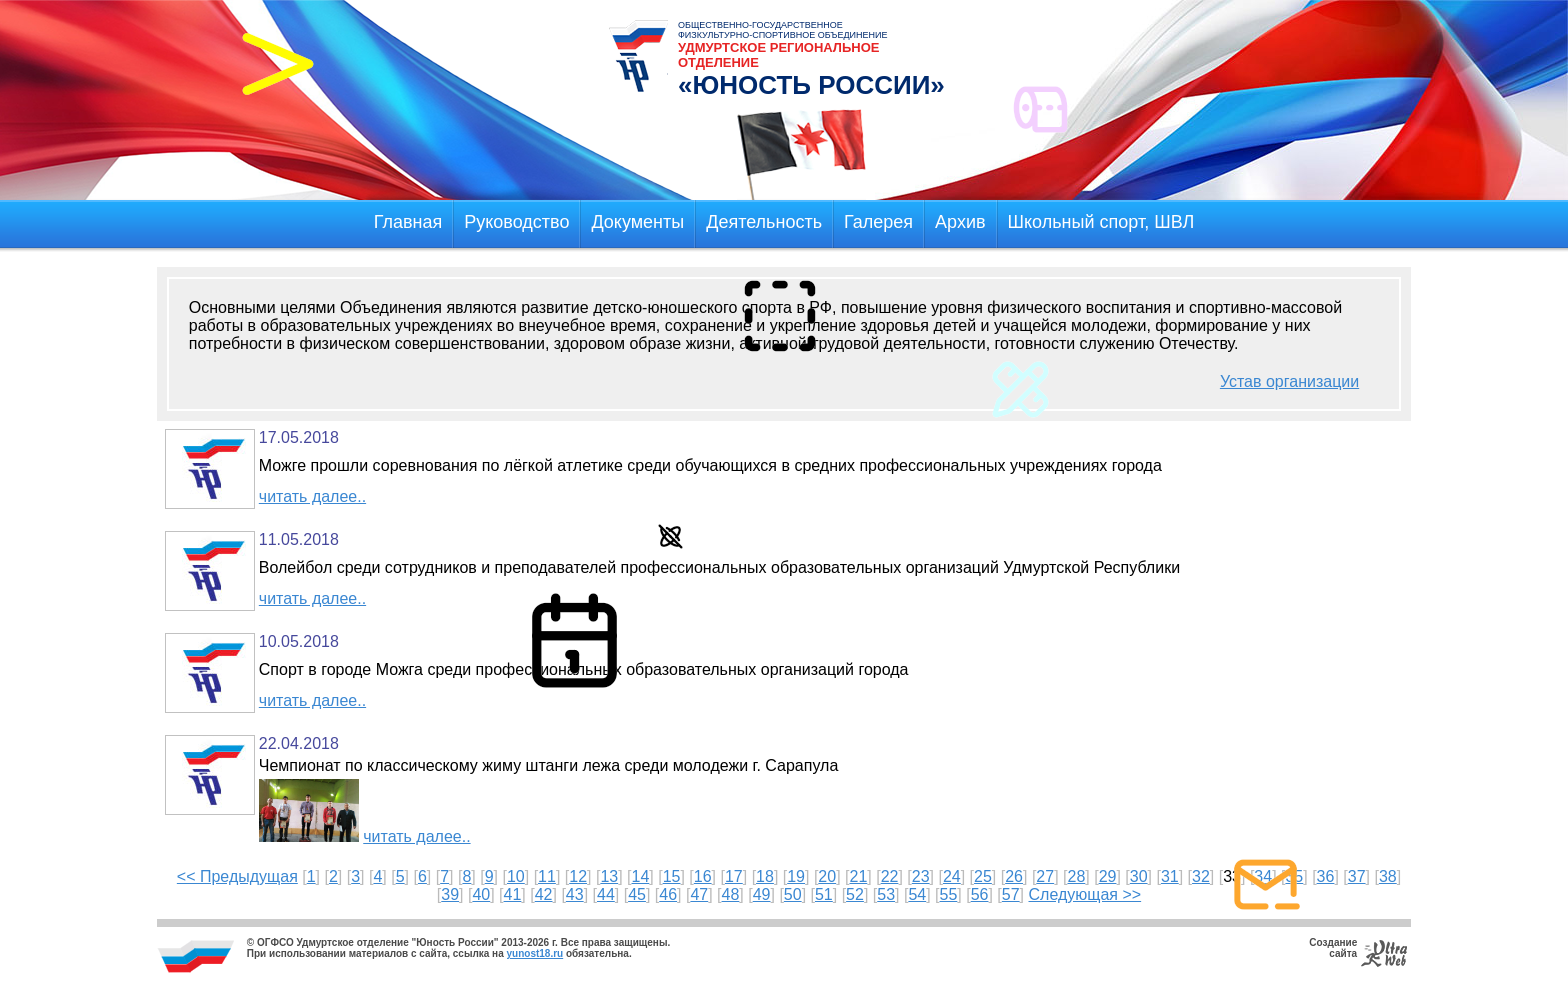 This screenshot has width=1568, height=984. What do you see at coordinates (1020, 389) in the screenshot?
I see `access design or editing tools` at bounding box center [1020, 389].